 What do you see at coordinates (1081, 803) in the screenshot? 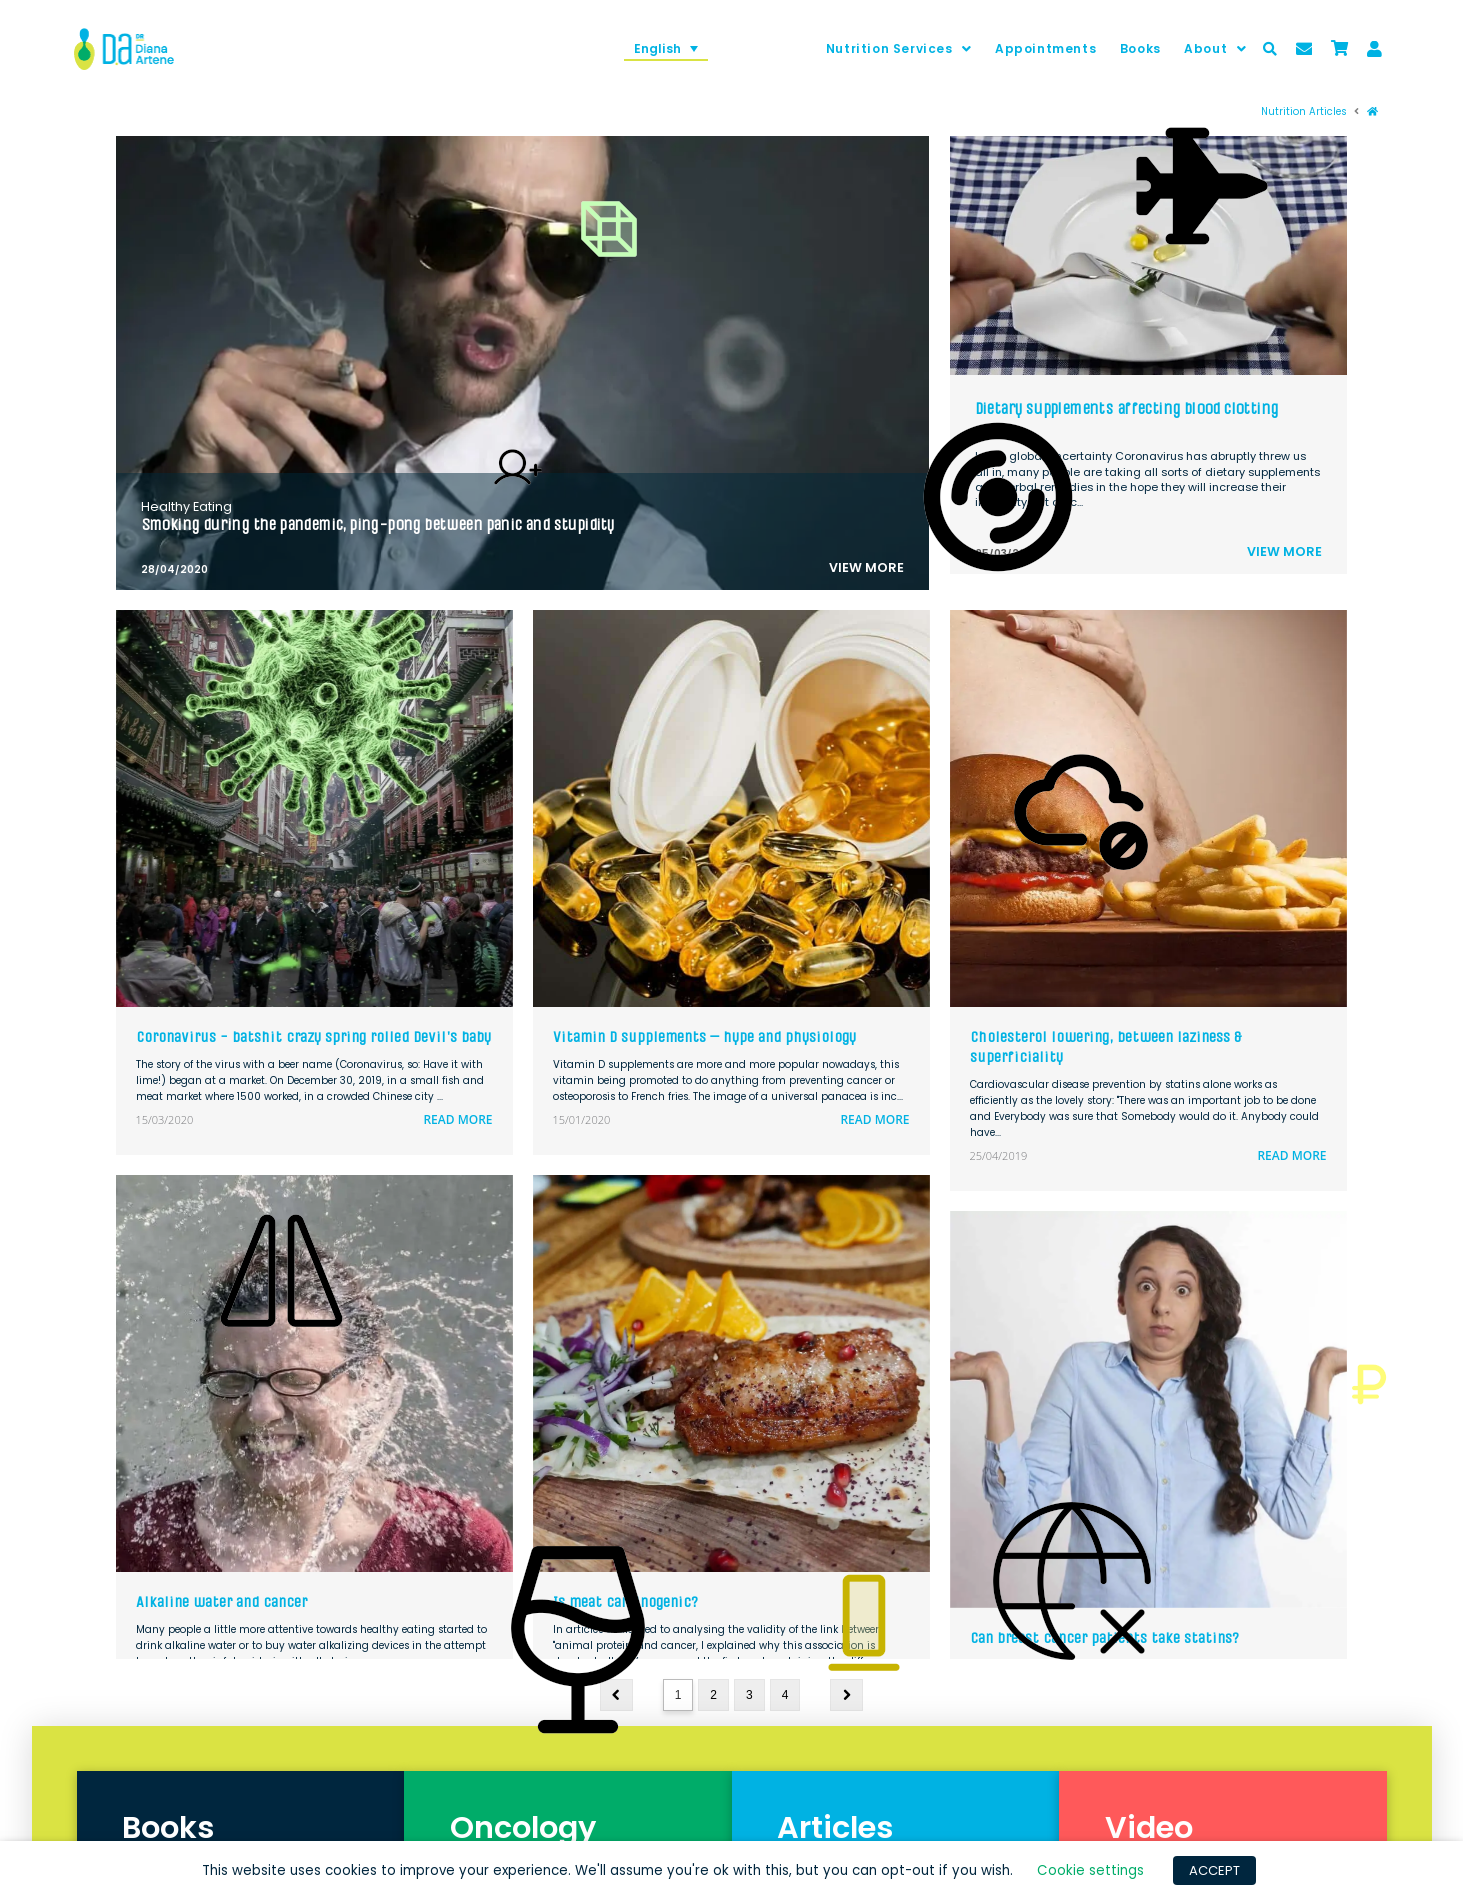
I see `cancel cloud upload or sync` at bounding box center [1081, 803].